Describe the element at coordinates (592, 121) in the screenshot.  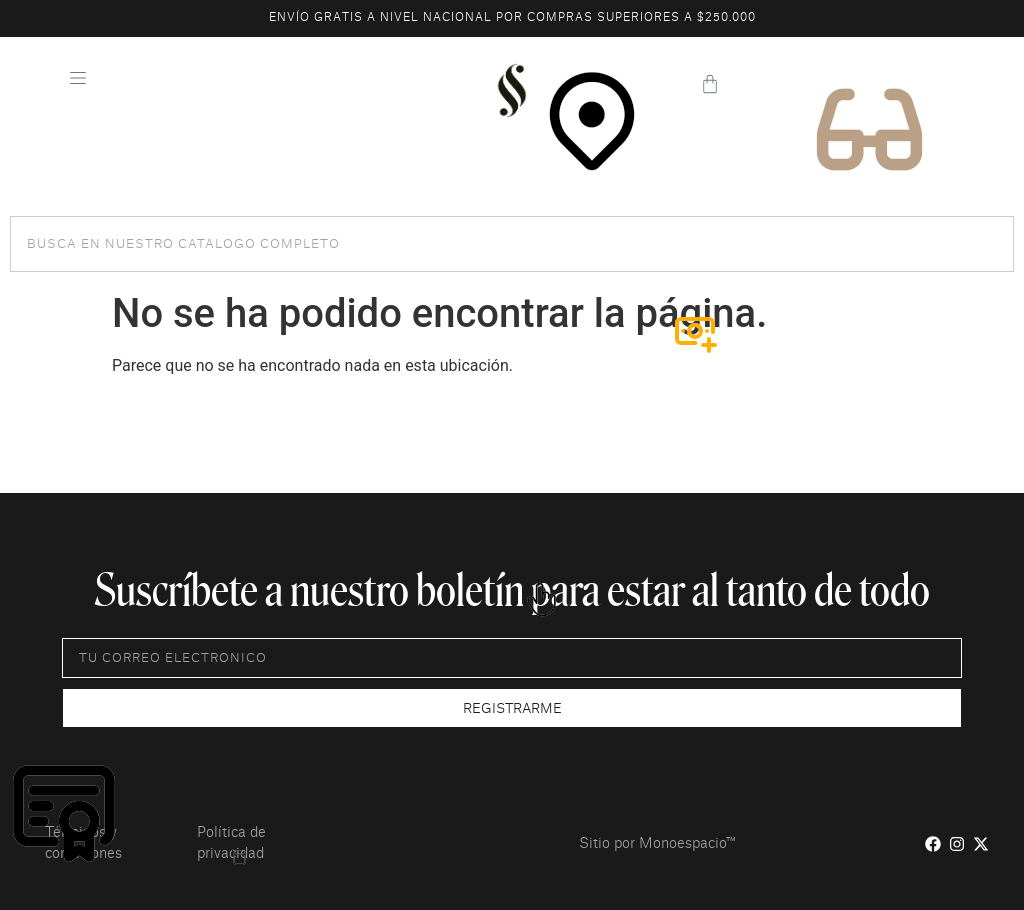
I see `view or set your current location` at that location.